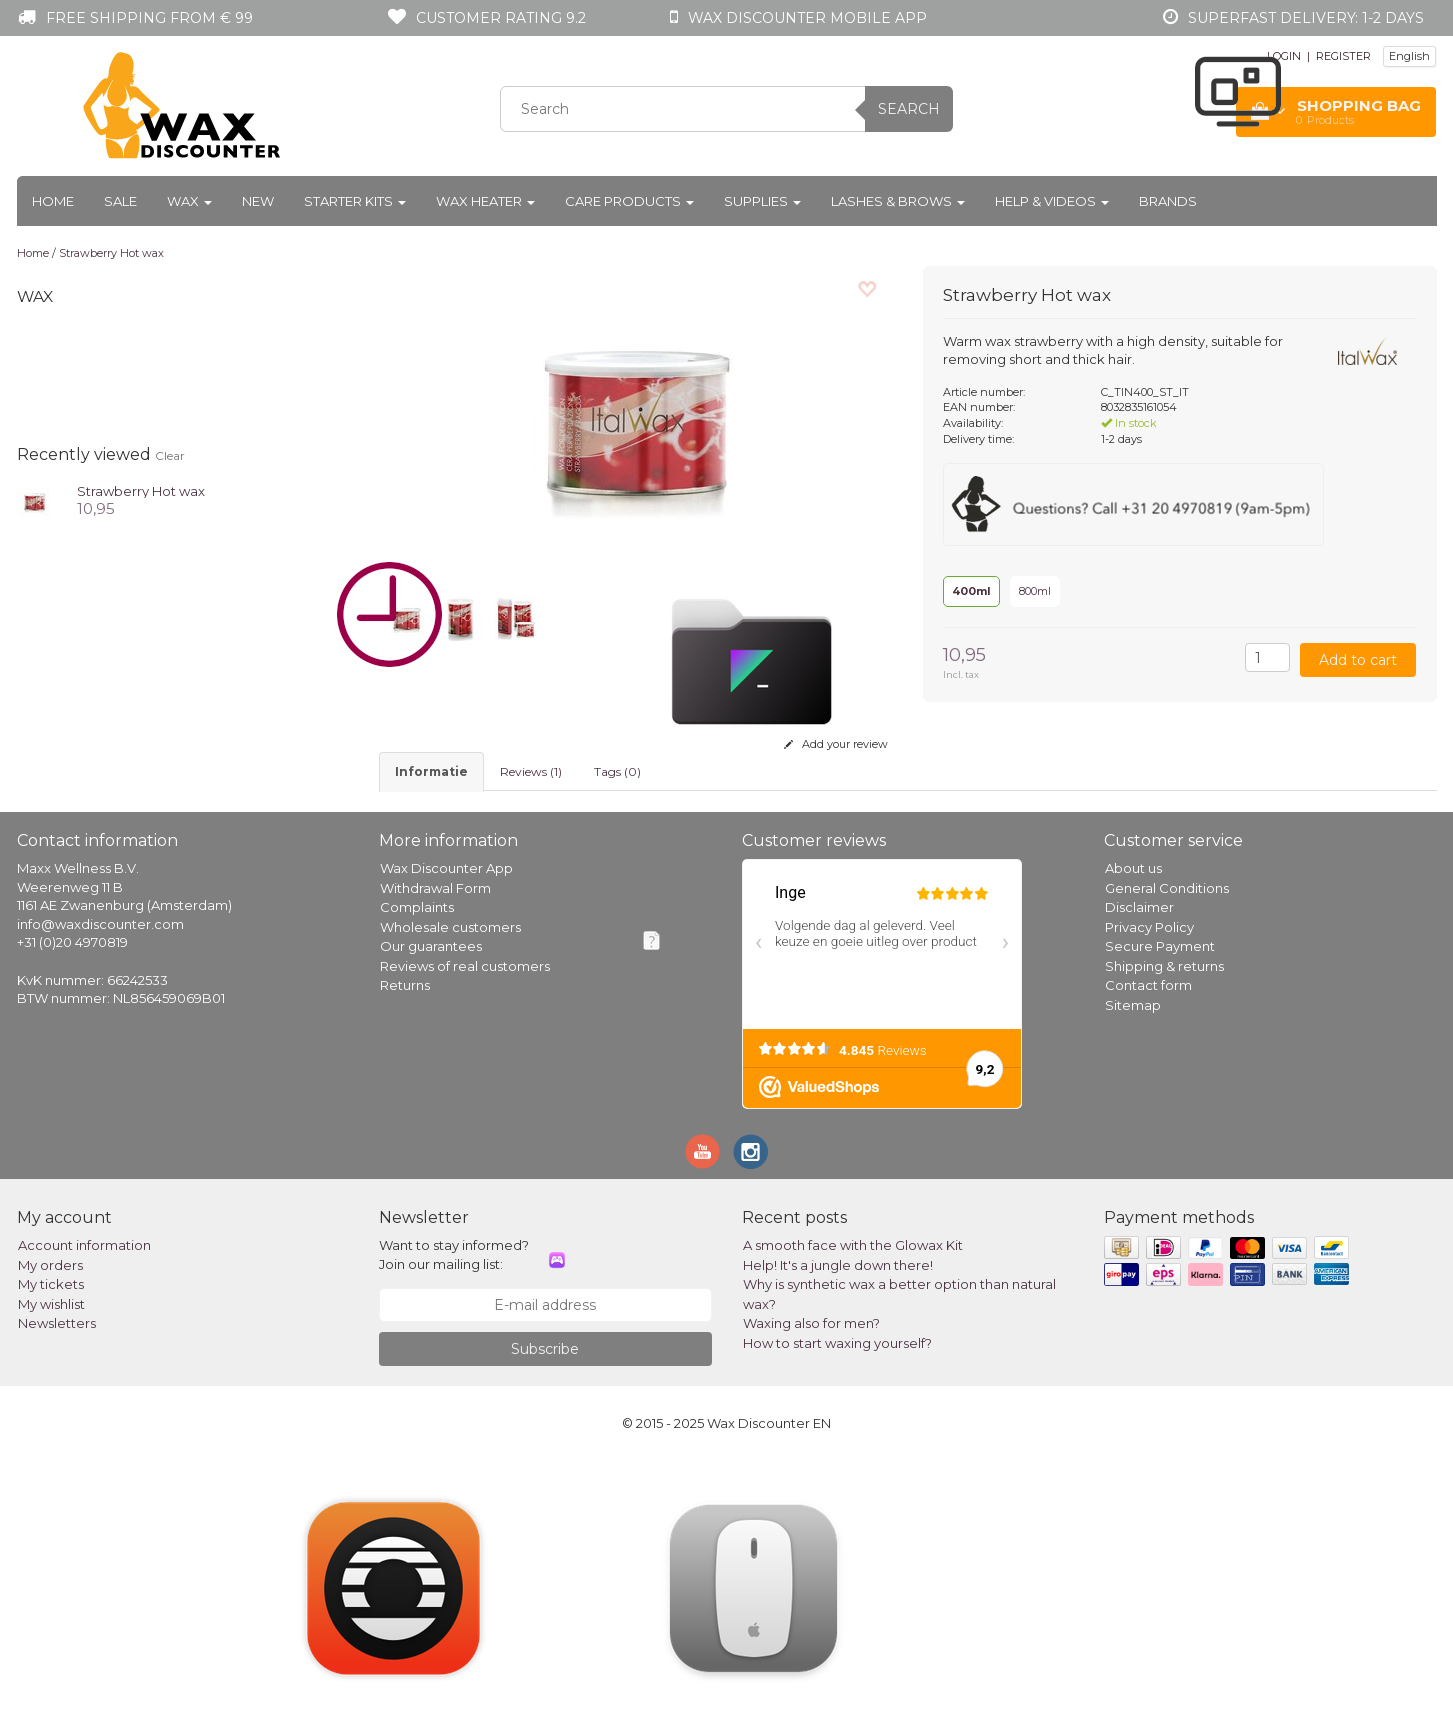 The image size is (1453, 1715). What do you see at coordinates (1238, 89) in the screenshot?
I see `access remote desktop settings` at bounding box center [1238, 89].